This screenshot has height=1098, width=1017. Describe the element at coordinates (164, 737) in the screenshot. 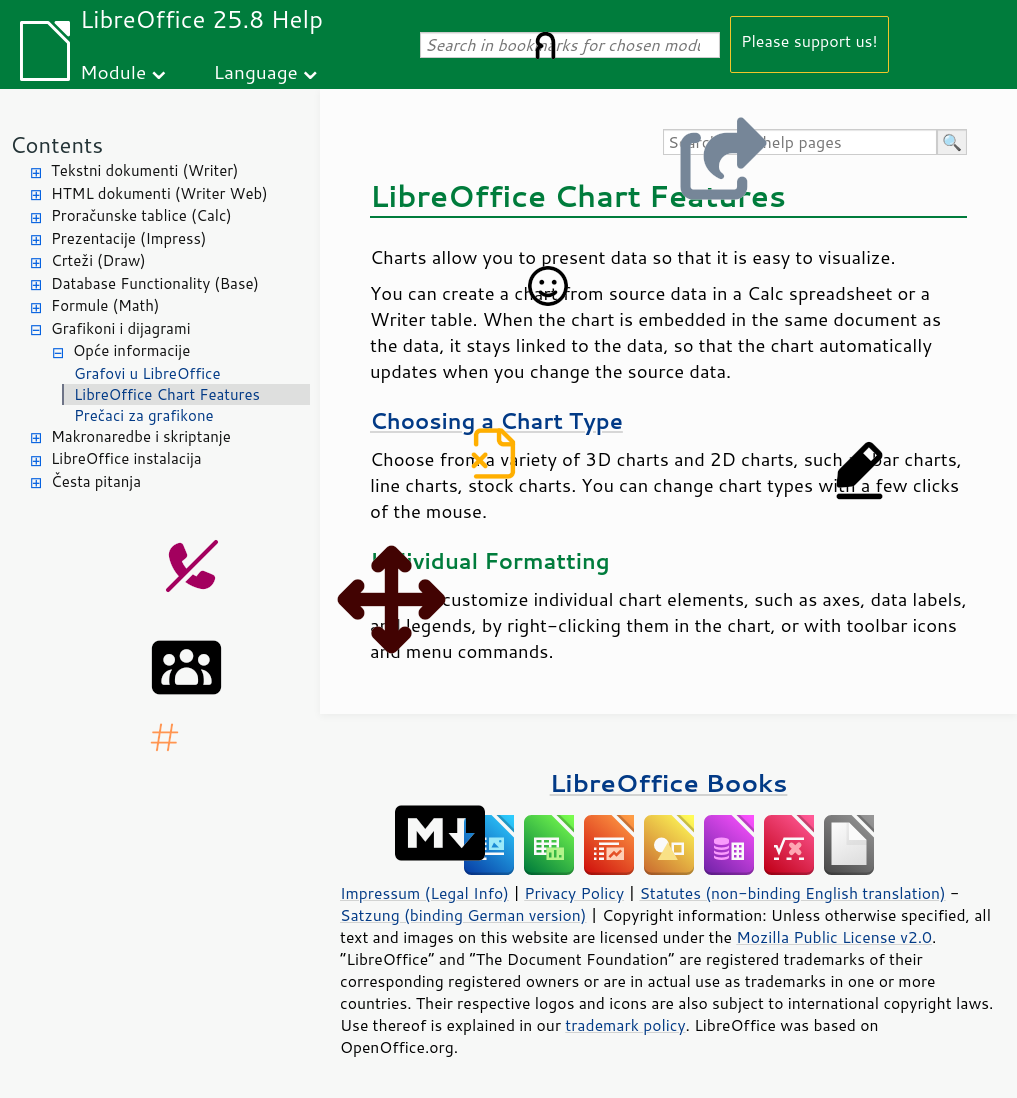

I see `view or browse hashtags` at that location.